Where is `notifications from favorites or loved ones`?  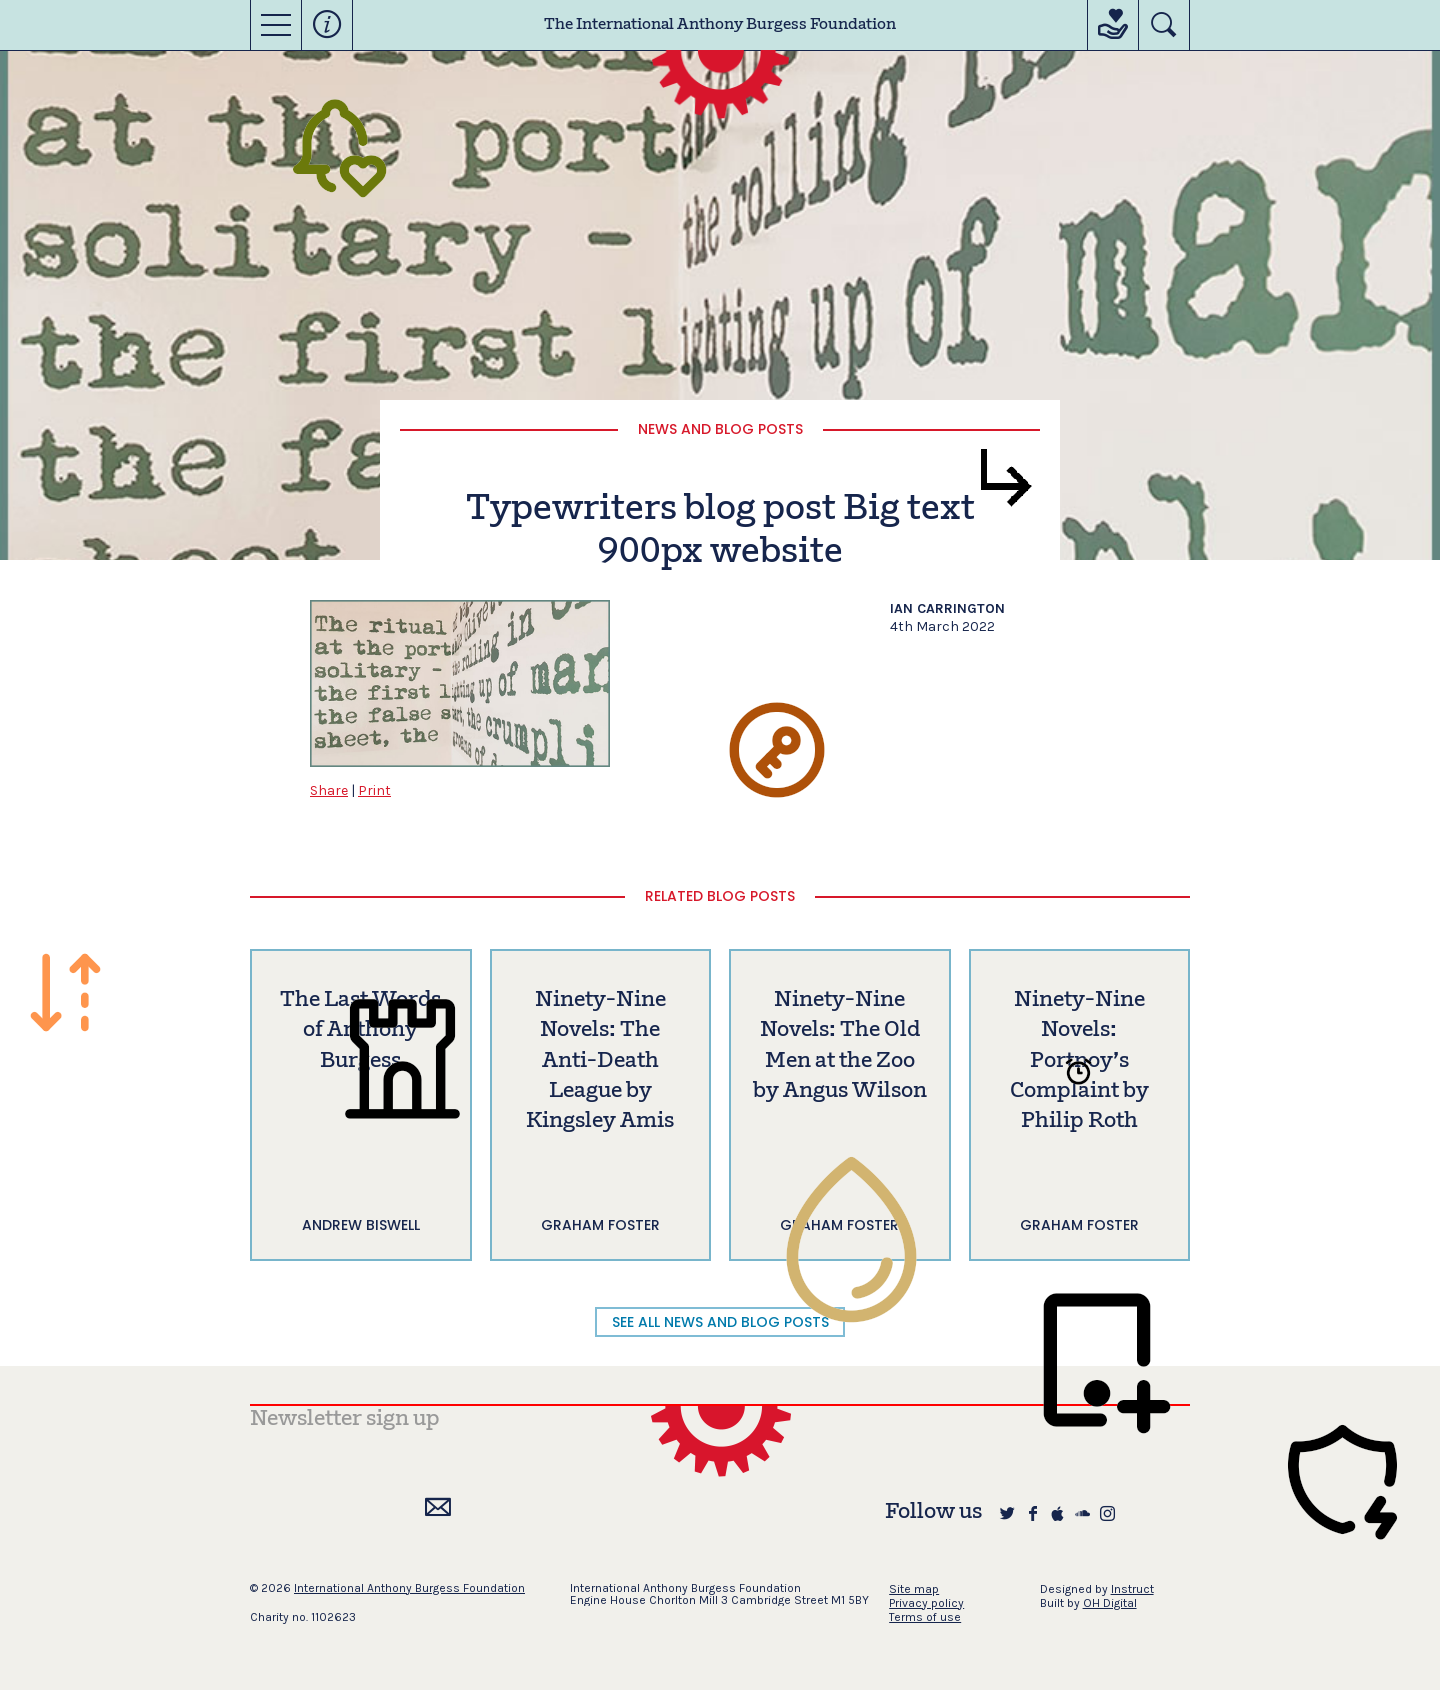 notifications from favorites or loved ones is located at coordinates (335, 146).